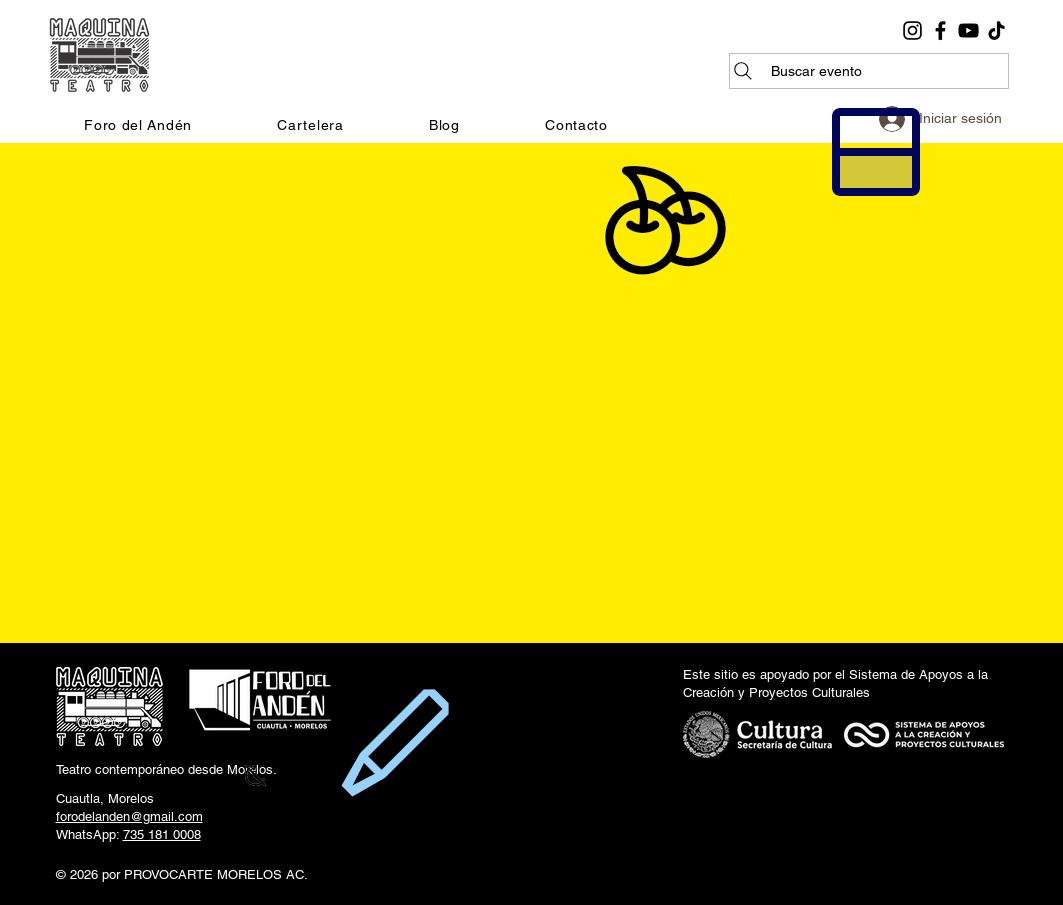  Describe the element at coordinates (255, 775) in the screenshot. I see `disable dark mode` at that location.